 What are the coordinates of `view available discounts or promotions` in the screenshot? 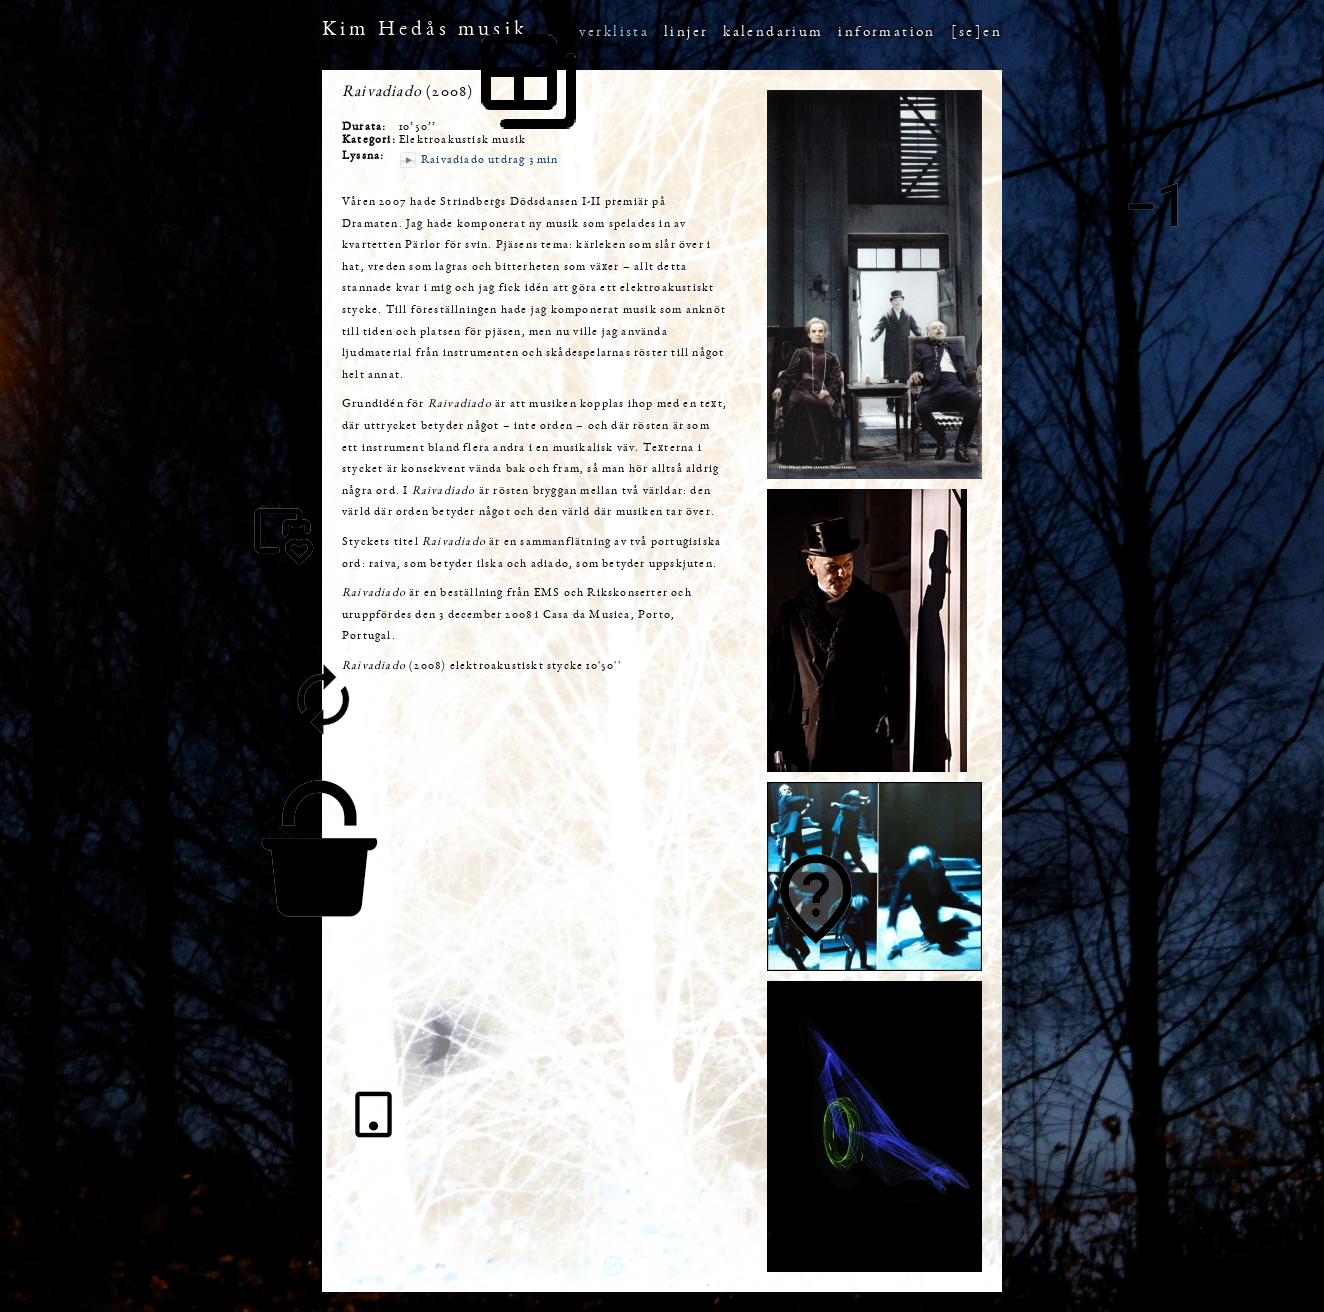 It's located at (613, 1266).